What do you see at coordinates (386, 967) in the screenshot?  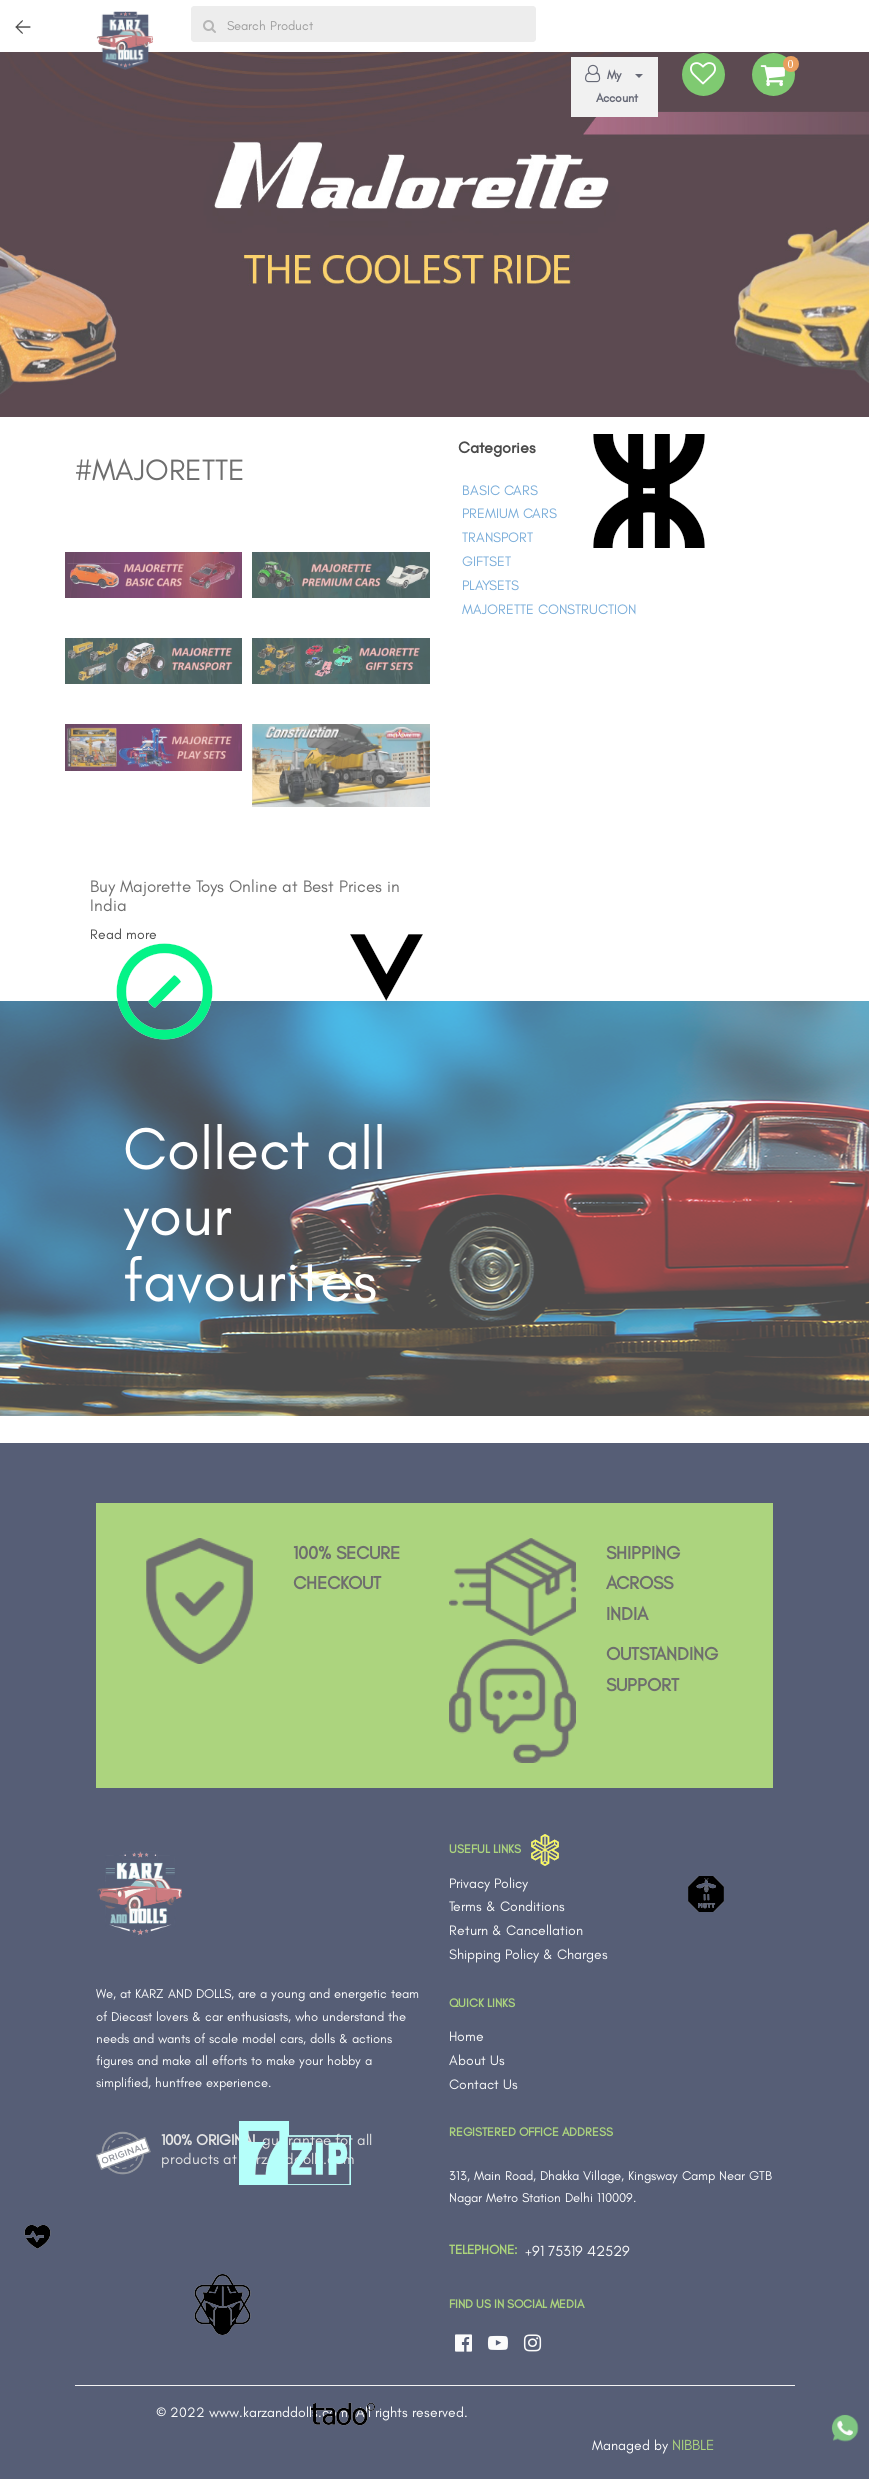 I see `vitess database clustering platform logo` at bounding box center [386, 967].